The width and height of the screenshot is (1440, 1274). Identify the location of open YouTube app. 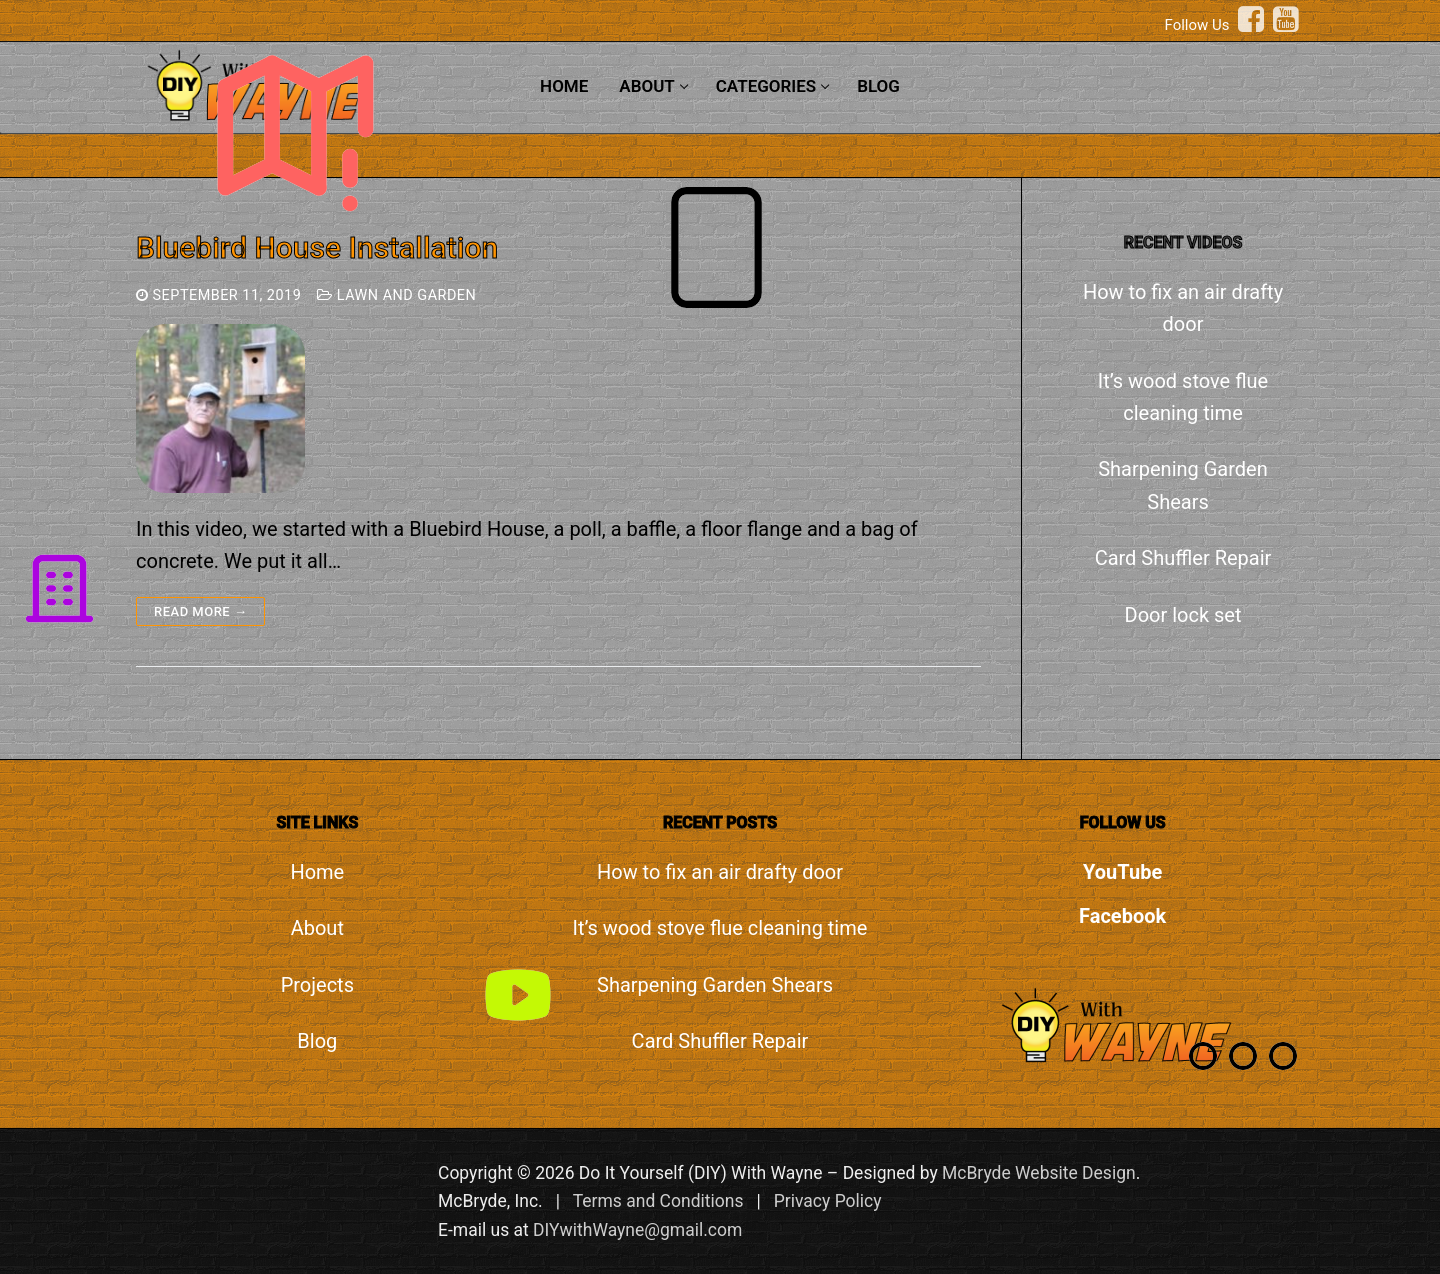
(518, 995).